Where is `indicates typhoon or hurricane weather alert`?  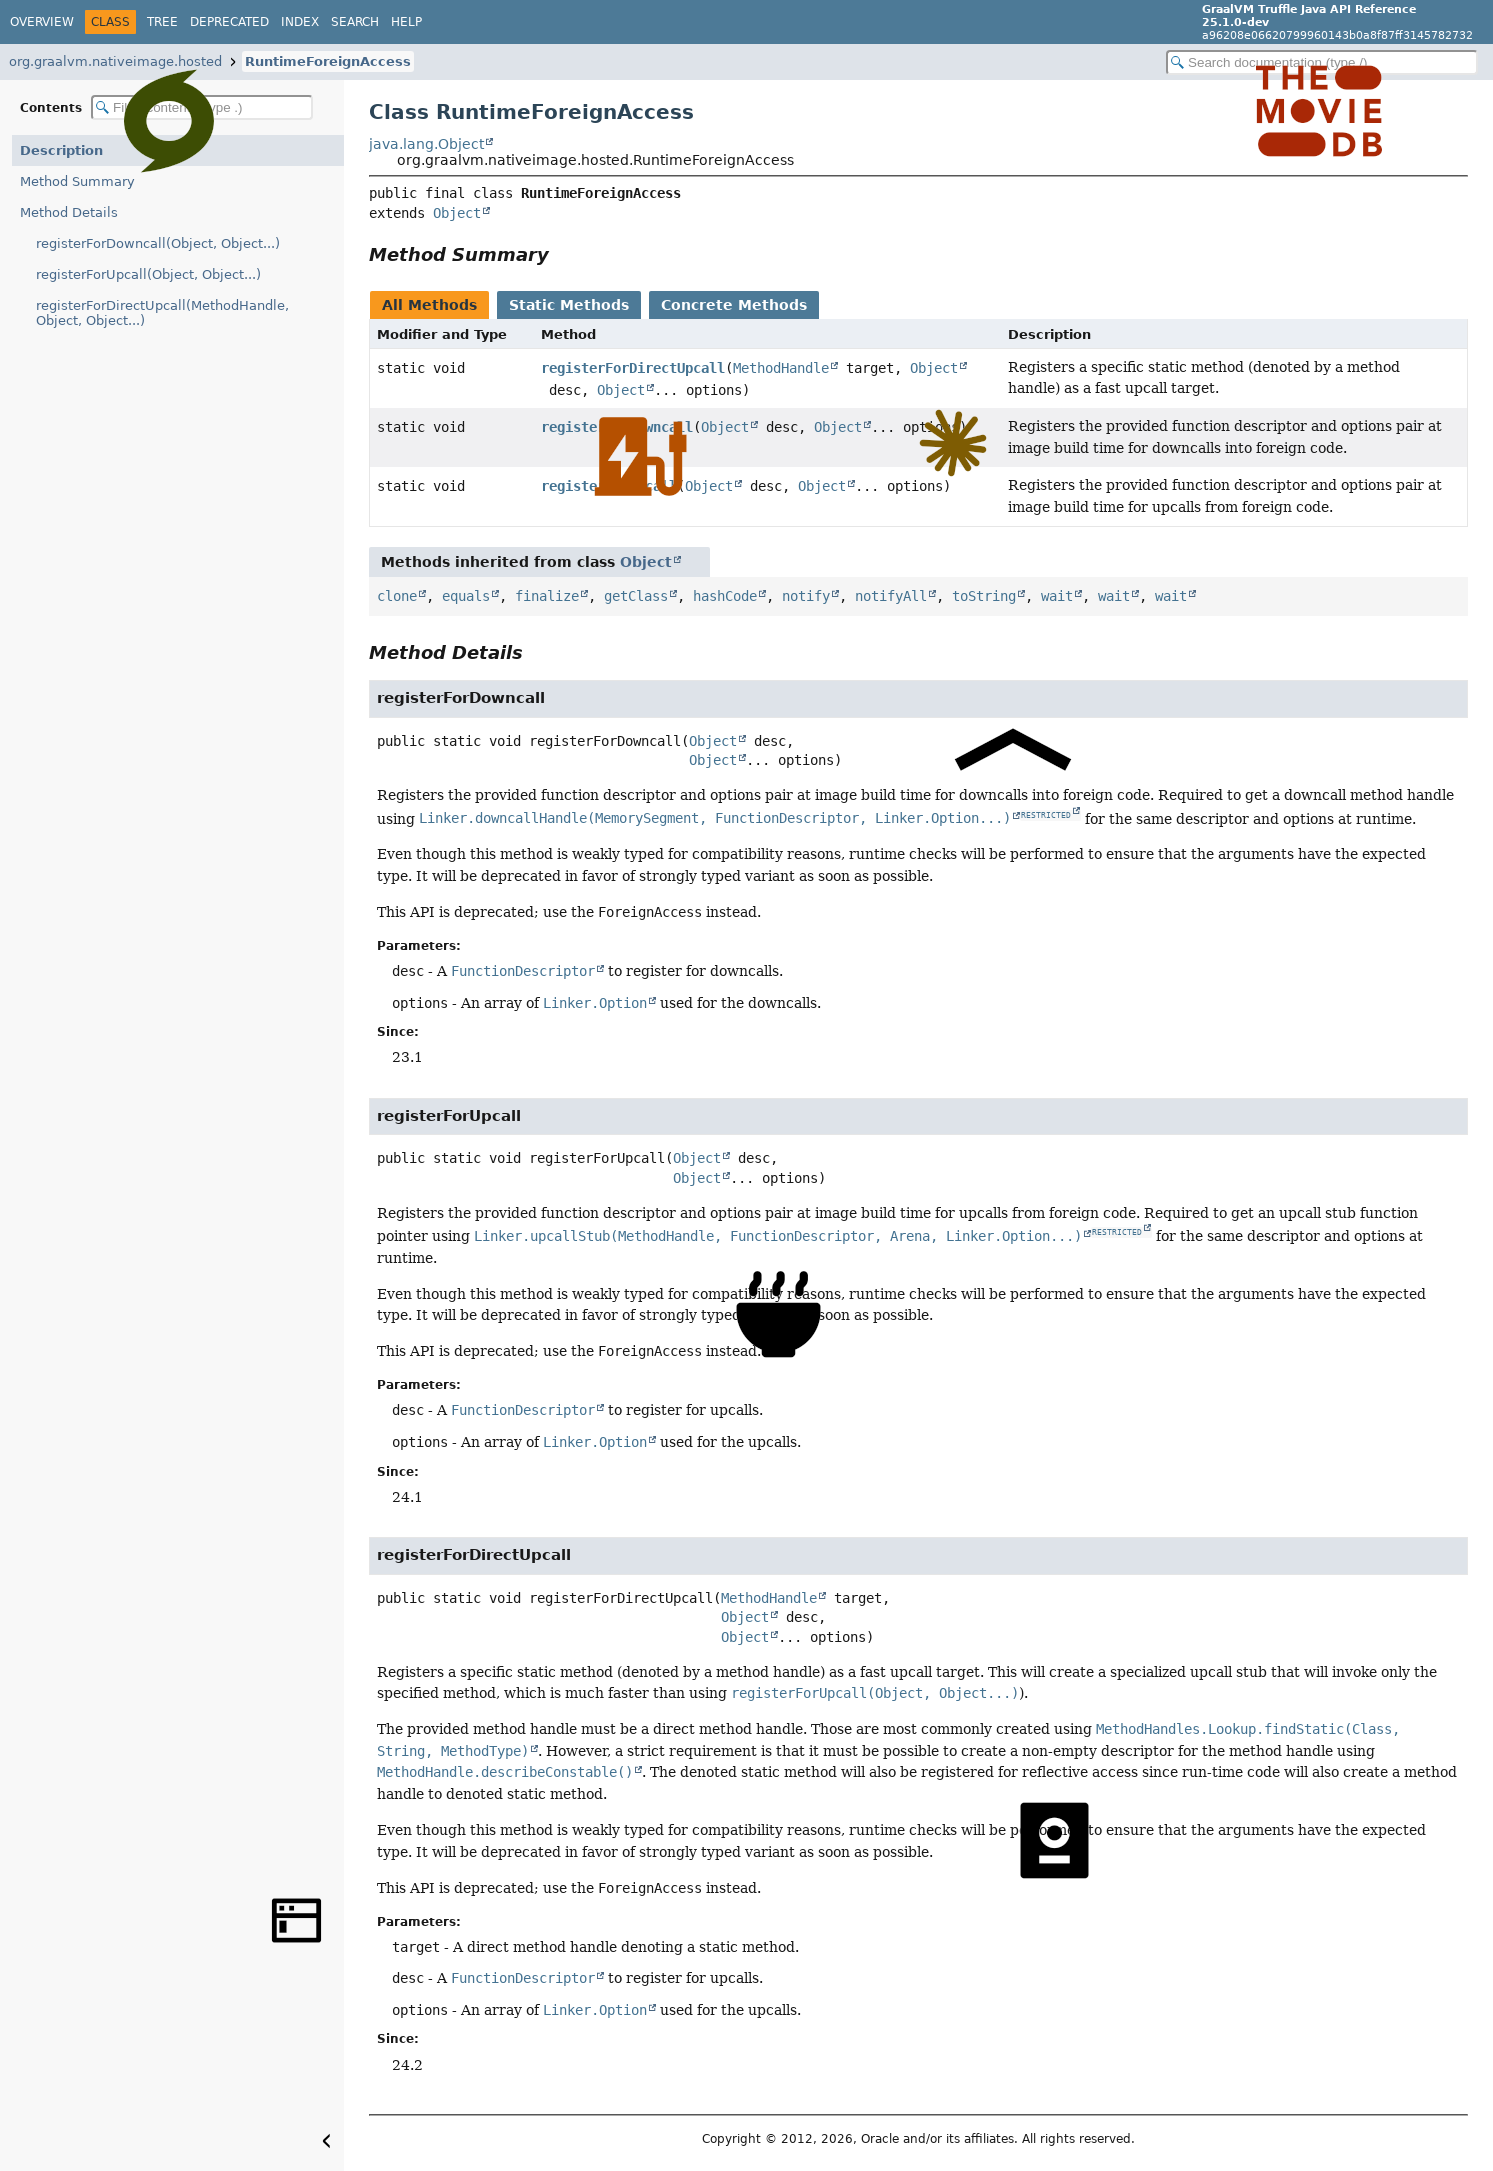
indicates typhoon or hurricane weather alert is located at coordinates (169, 121).